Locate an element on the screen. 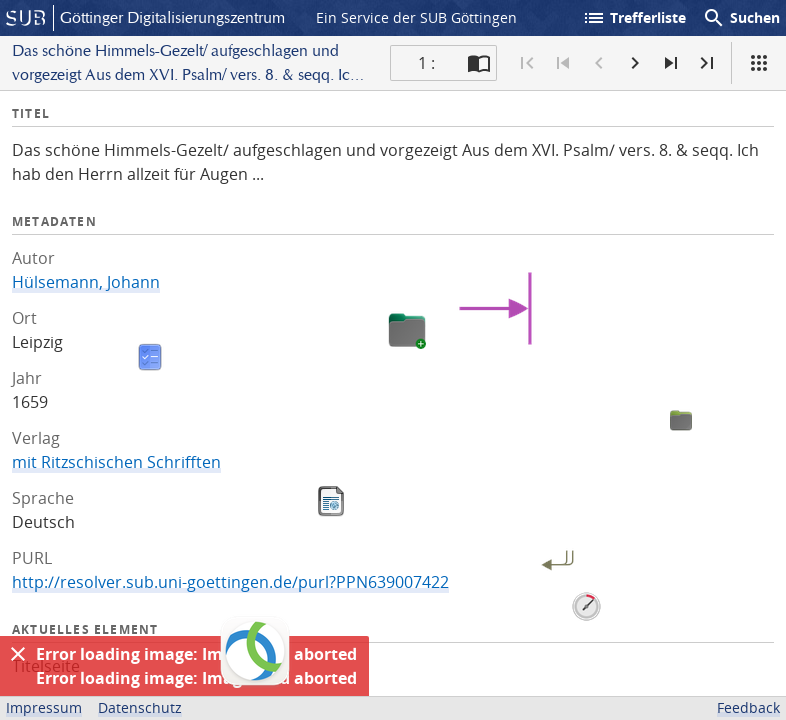 Image resolution: width=786 pixels, height=720 pixels. access a remote or network folder is located at coordinates (681, 420).